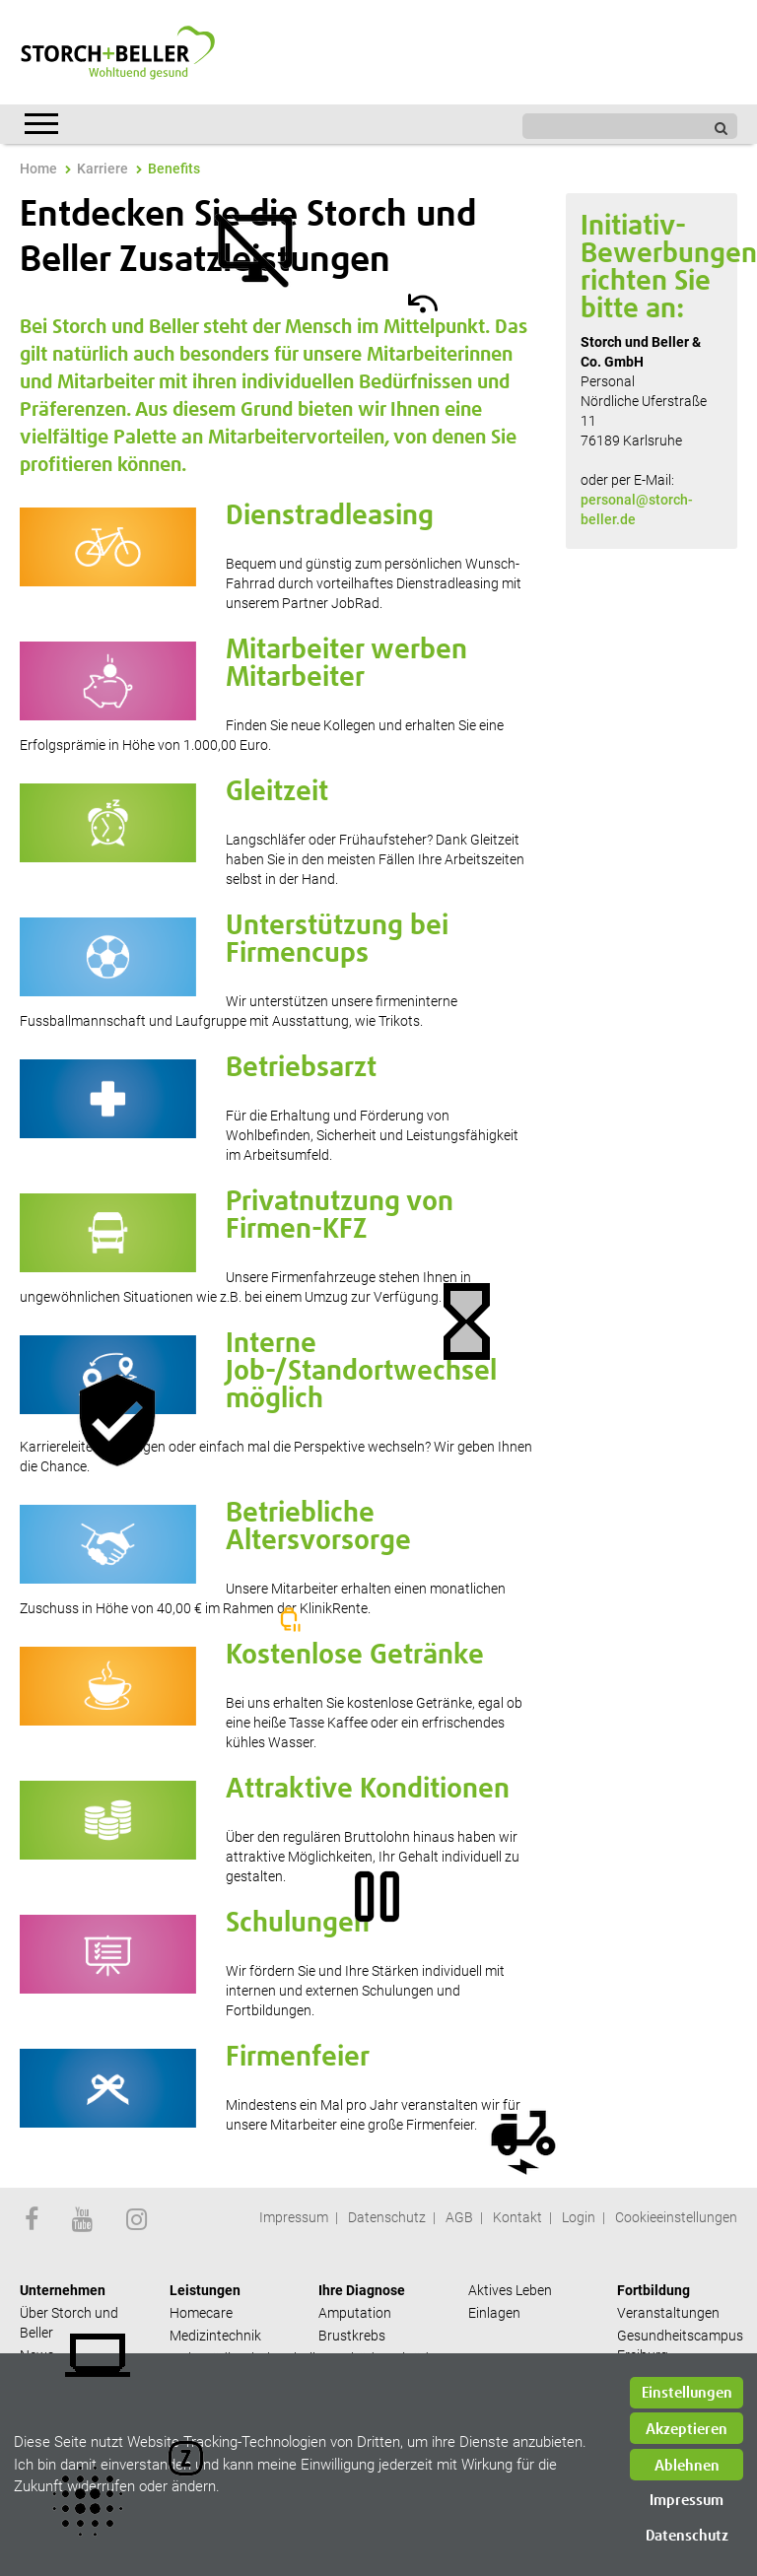 The width and height of the screenshot is (757, 2576). What do you see at coordinates (117, 1420) in the screenshot?
I see `indicates a verified or trusted user account` at bounding box center [117, 1420].